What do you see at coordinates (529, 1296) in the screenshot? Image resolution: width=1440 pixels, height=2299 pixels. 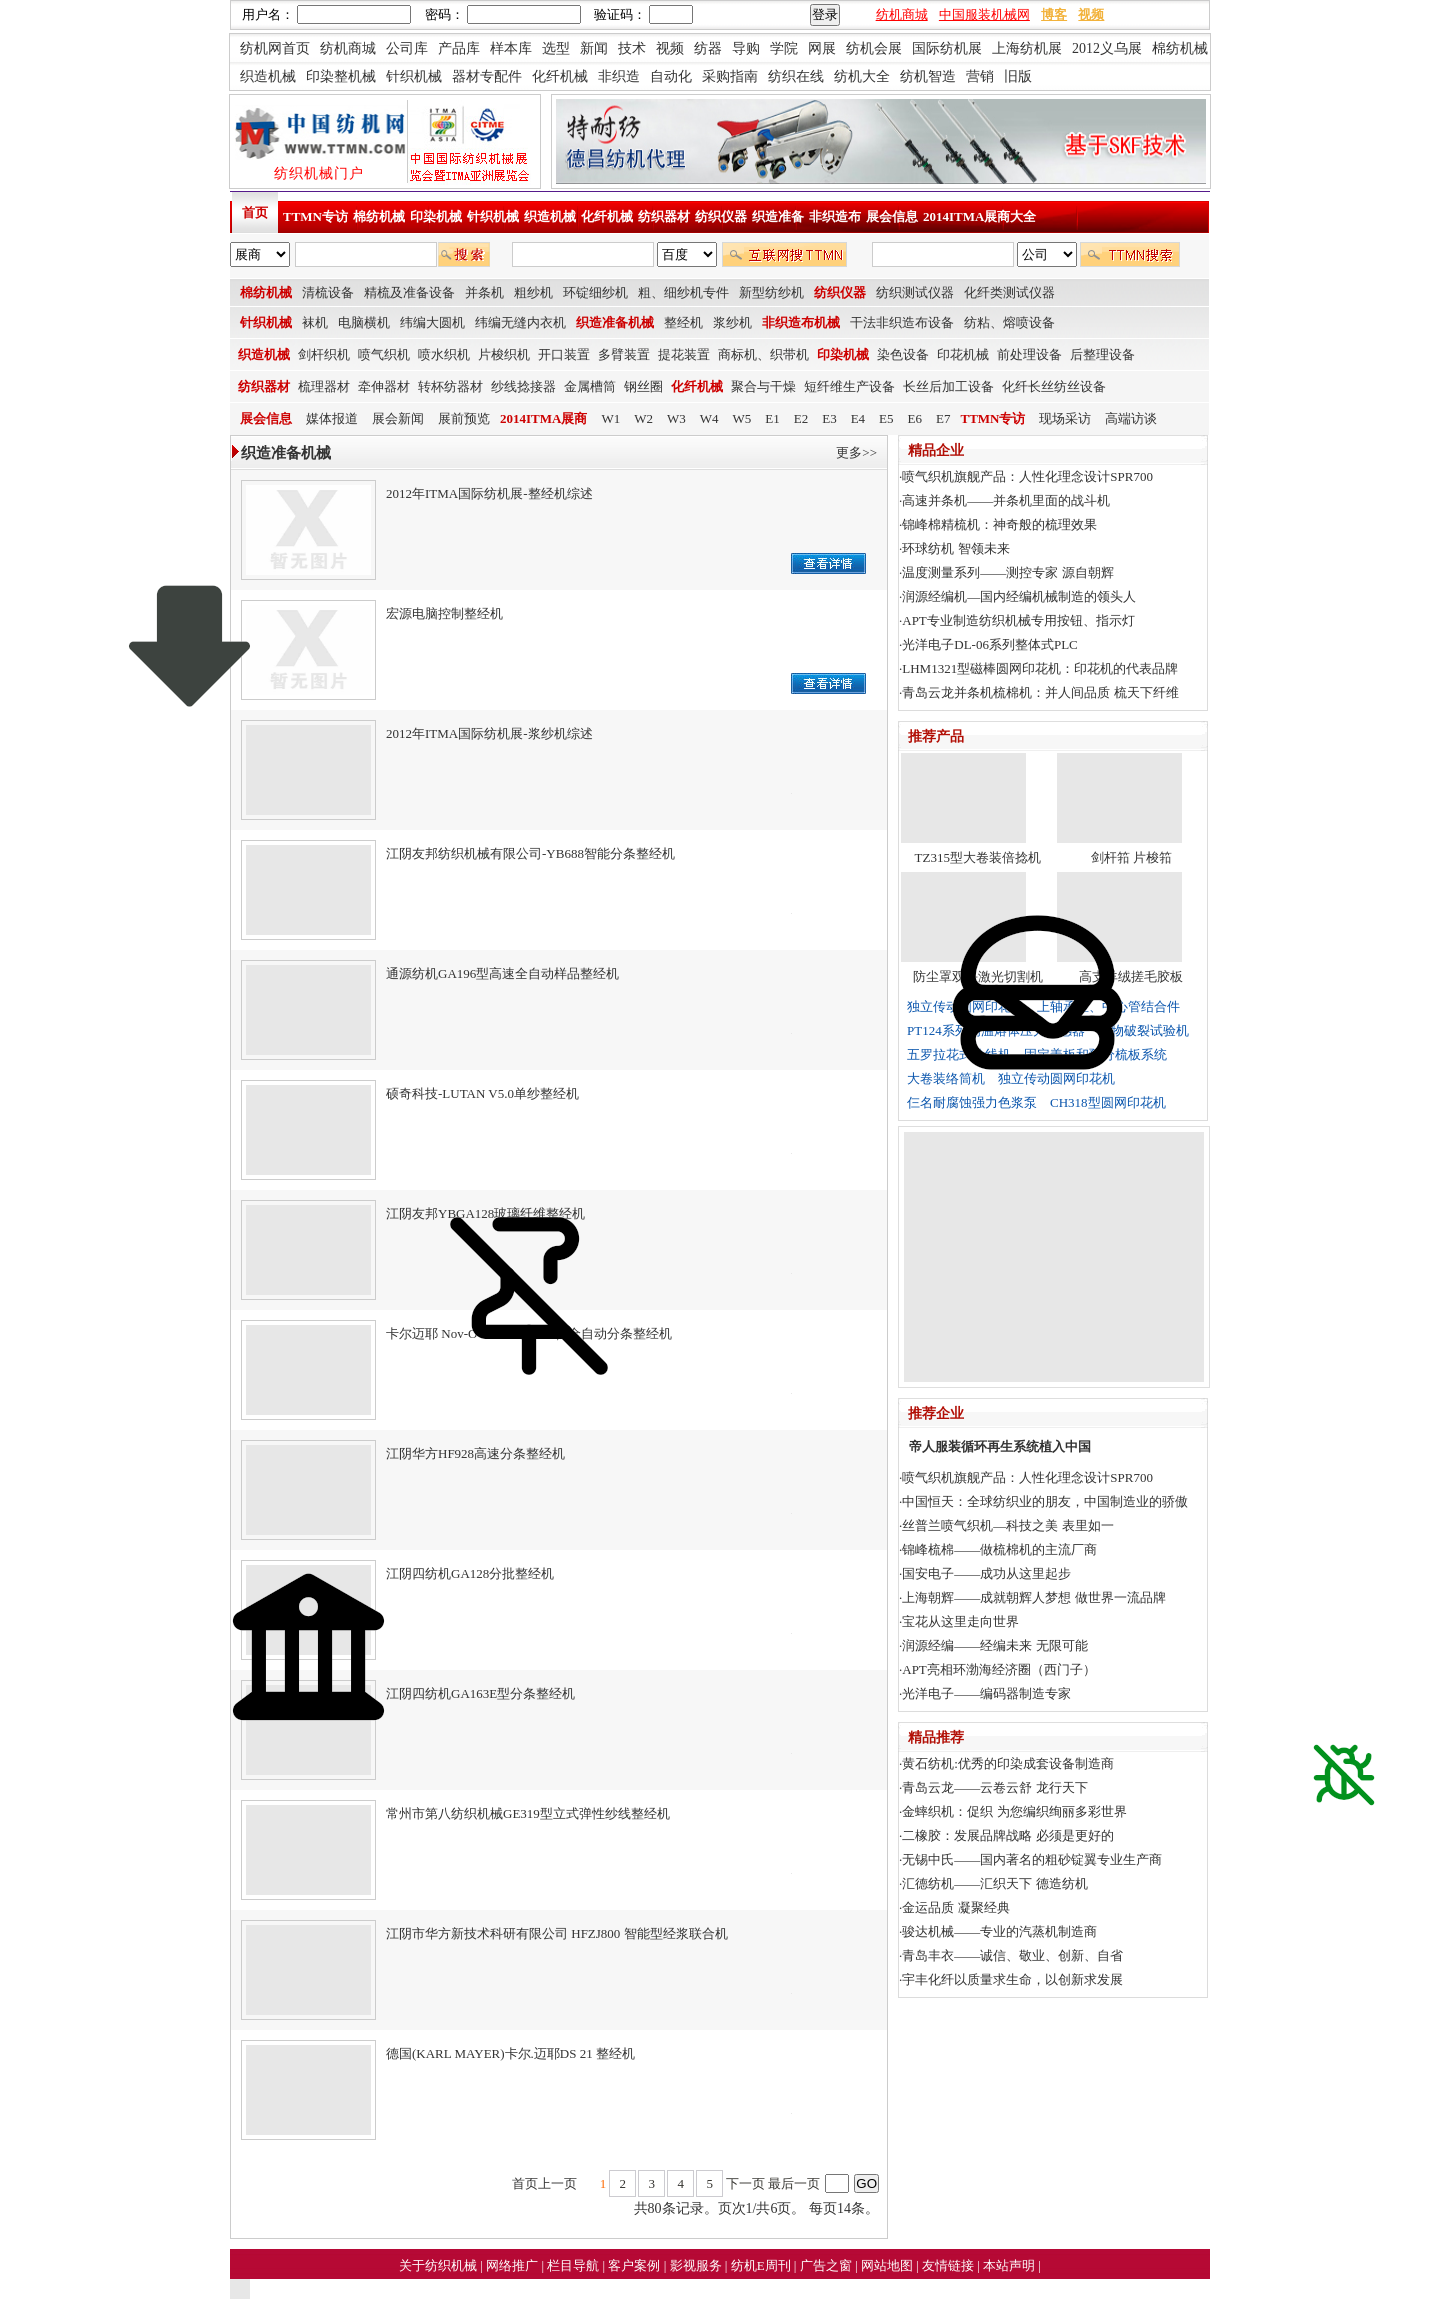 I see `unpin an item from its current location` at bounding box center [529, 1296].